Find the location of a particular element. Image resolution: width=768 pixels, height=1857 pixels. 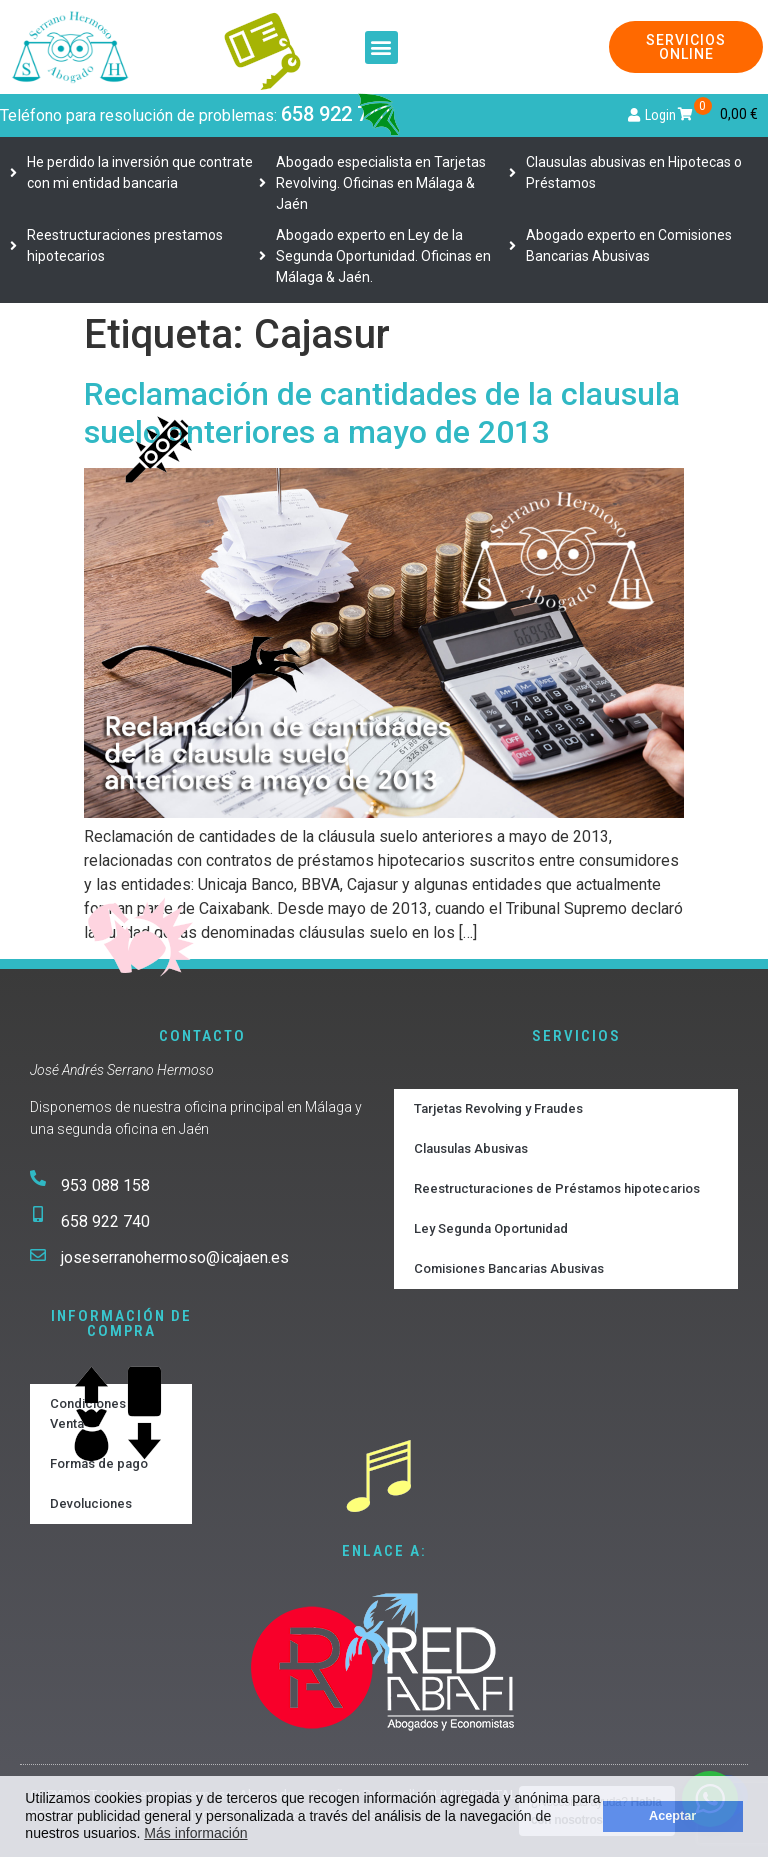

play music or audio is located at coordinates (380, 1476).